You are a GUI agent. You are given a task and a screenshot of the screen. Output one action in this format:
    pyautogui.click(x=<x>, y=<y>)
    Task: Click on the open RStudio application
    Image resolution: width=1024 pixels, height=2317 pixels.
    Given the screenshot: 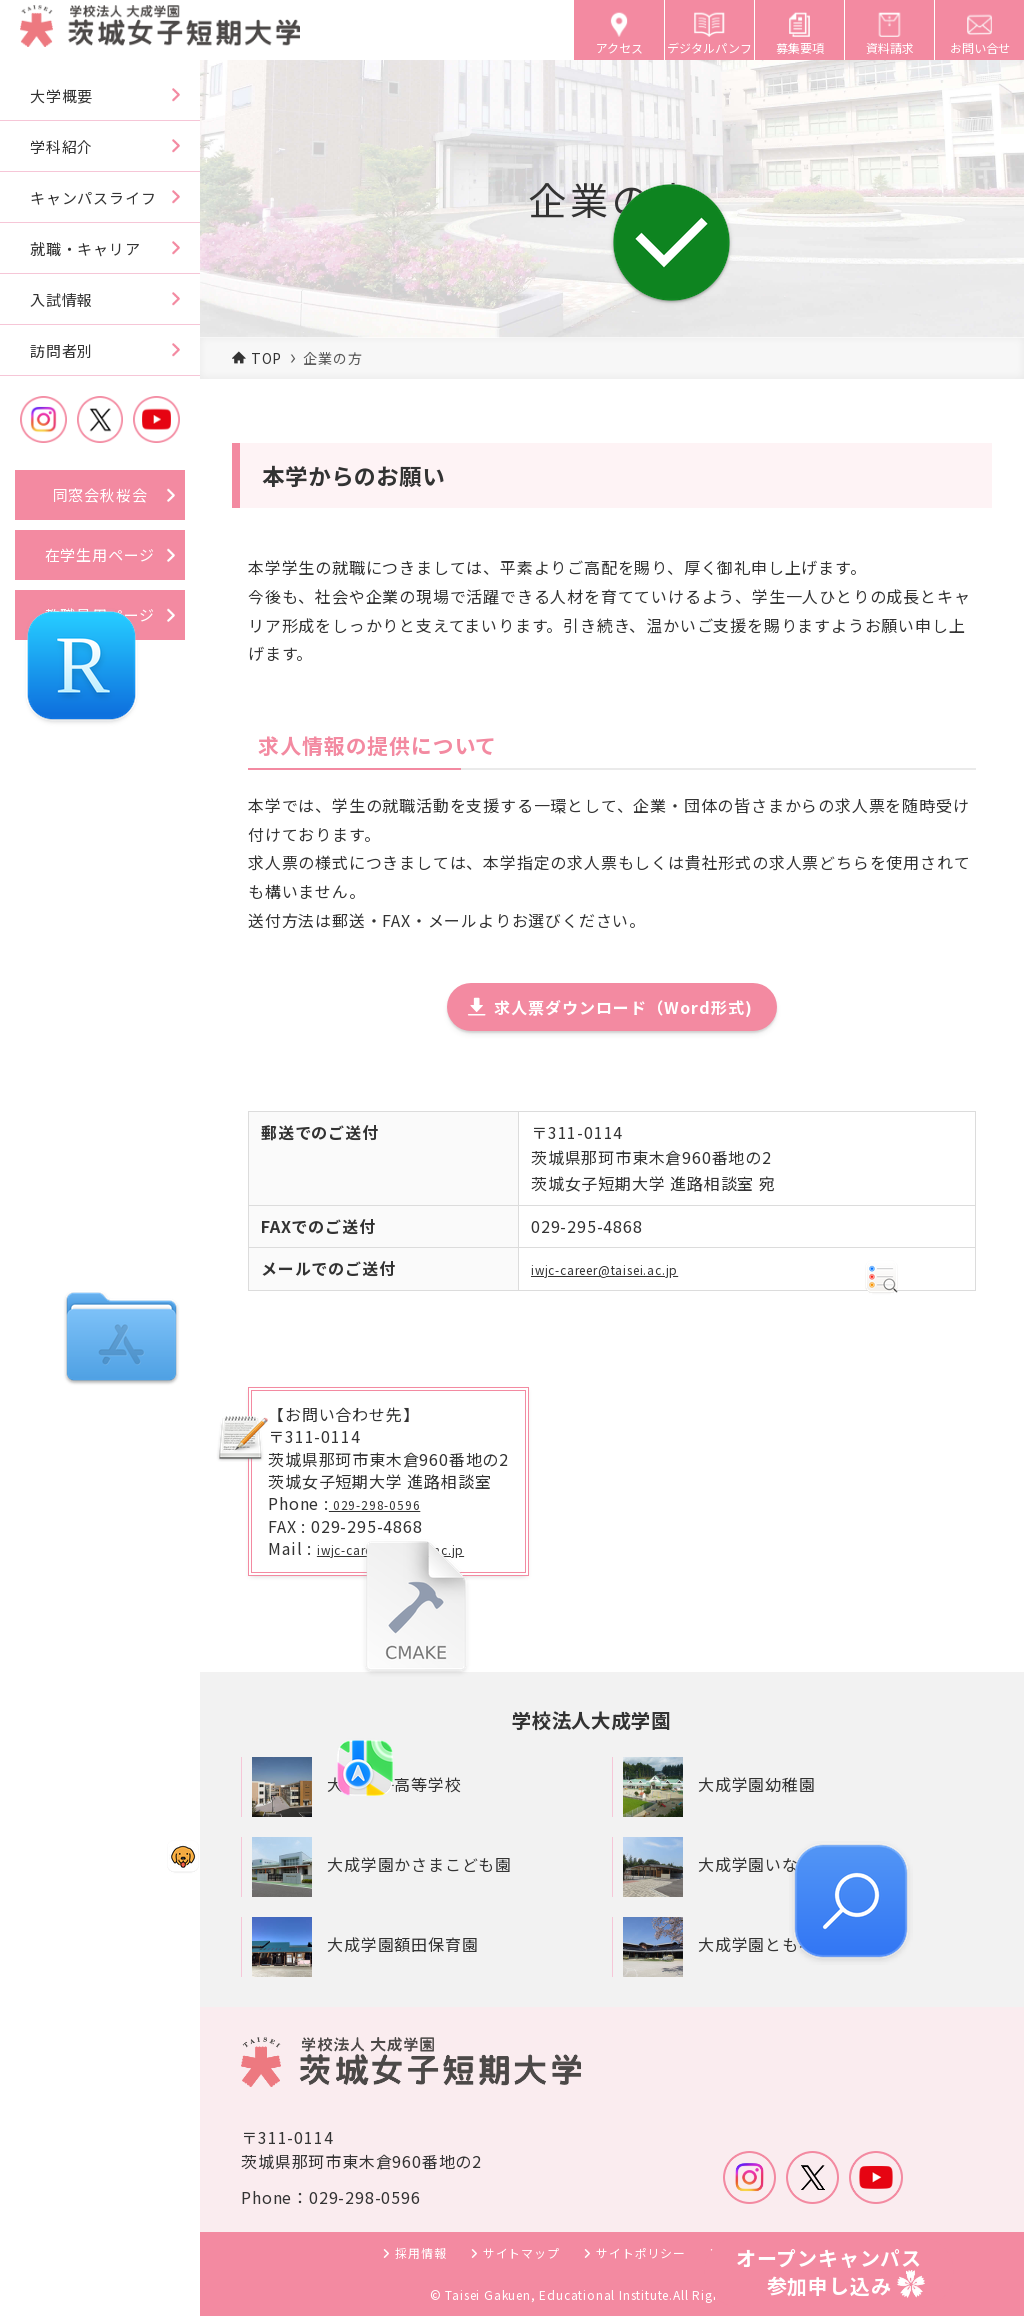 What is the action you would take?
    pyautogui.click(x=81, y=665)
    